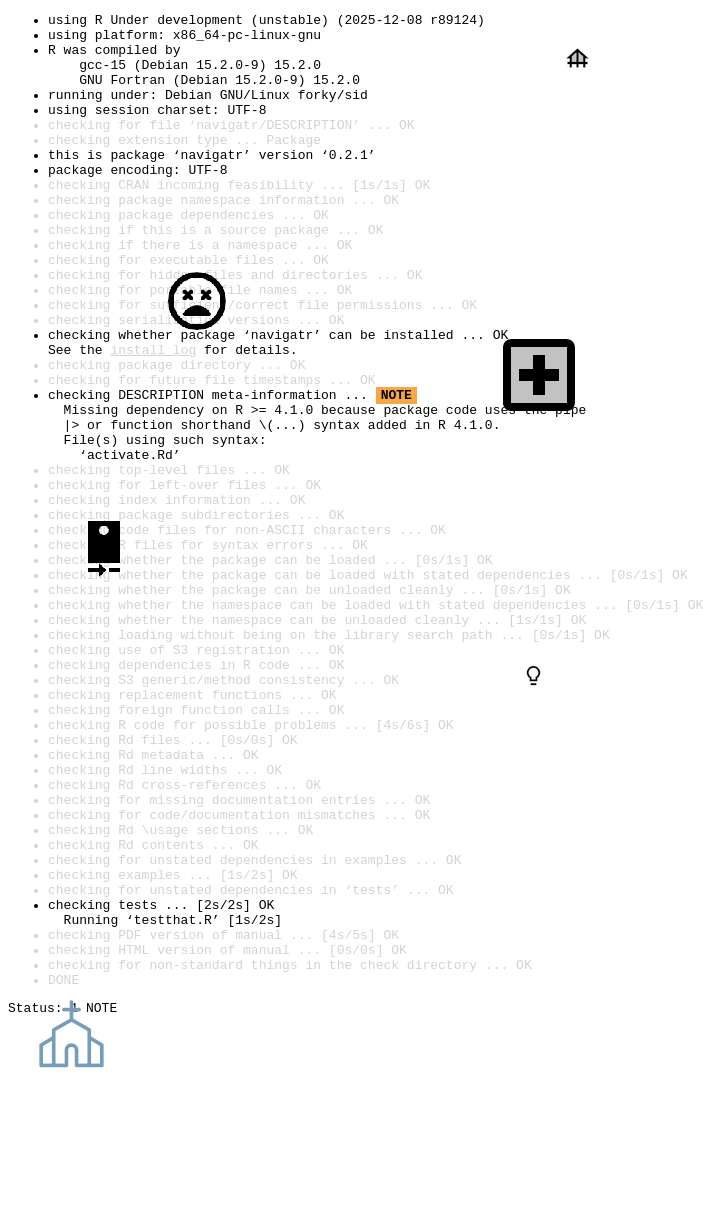 The width and height of the screenshot is (703, 1227). I want to click on view tips or suggestions, so click(533, 675).